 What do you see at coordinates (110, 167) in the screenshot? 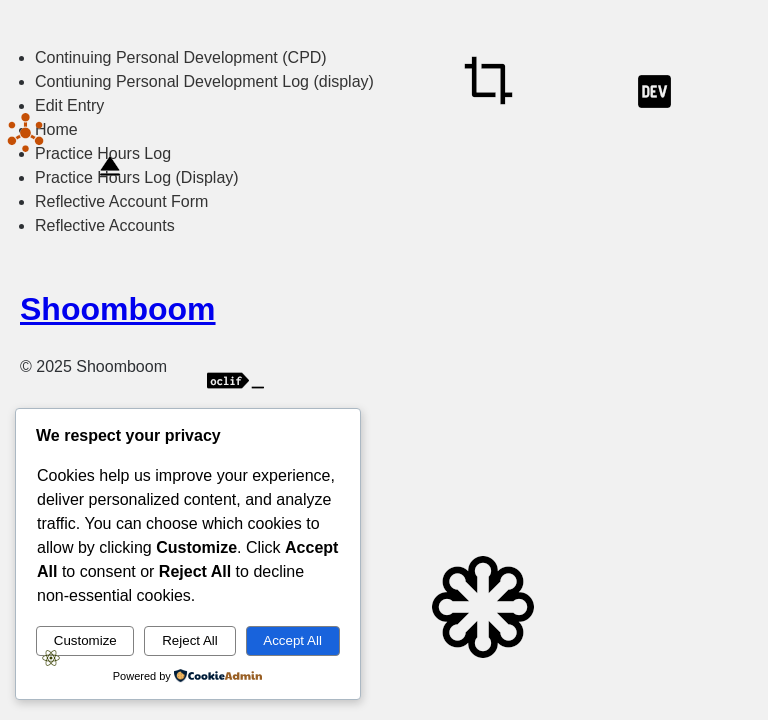
I see `eject media or disc` at bounding box center [110, 167].